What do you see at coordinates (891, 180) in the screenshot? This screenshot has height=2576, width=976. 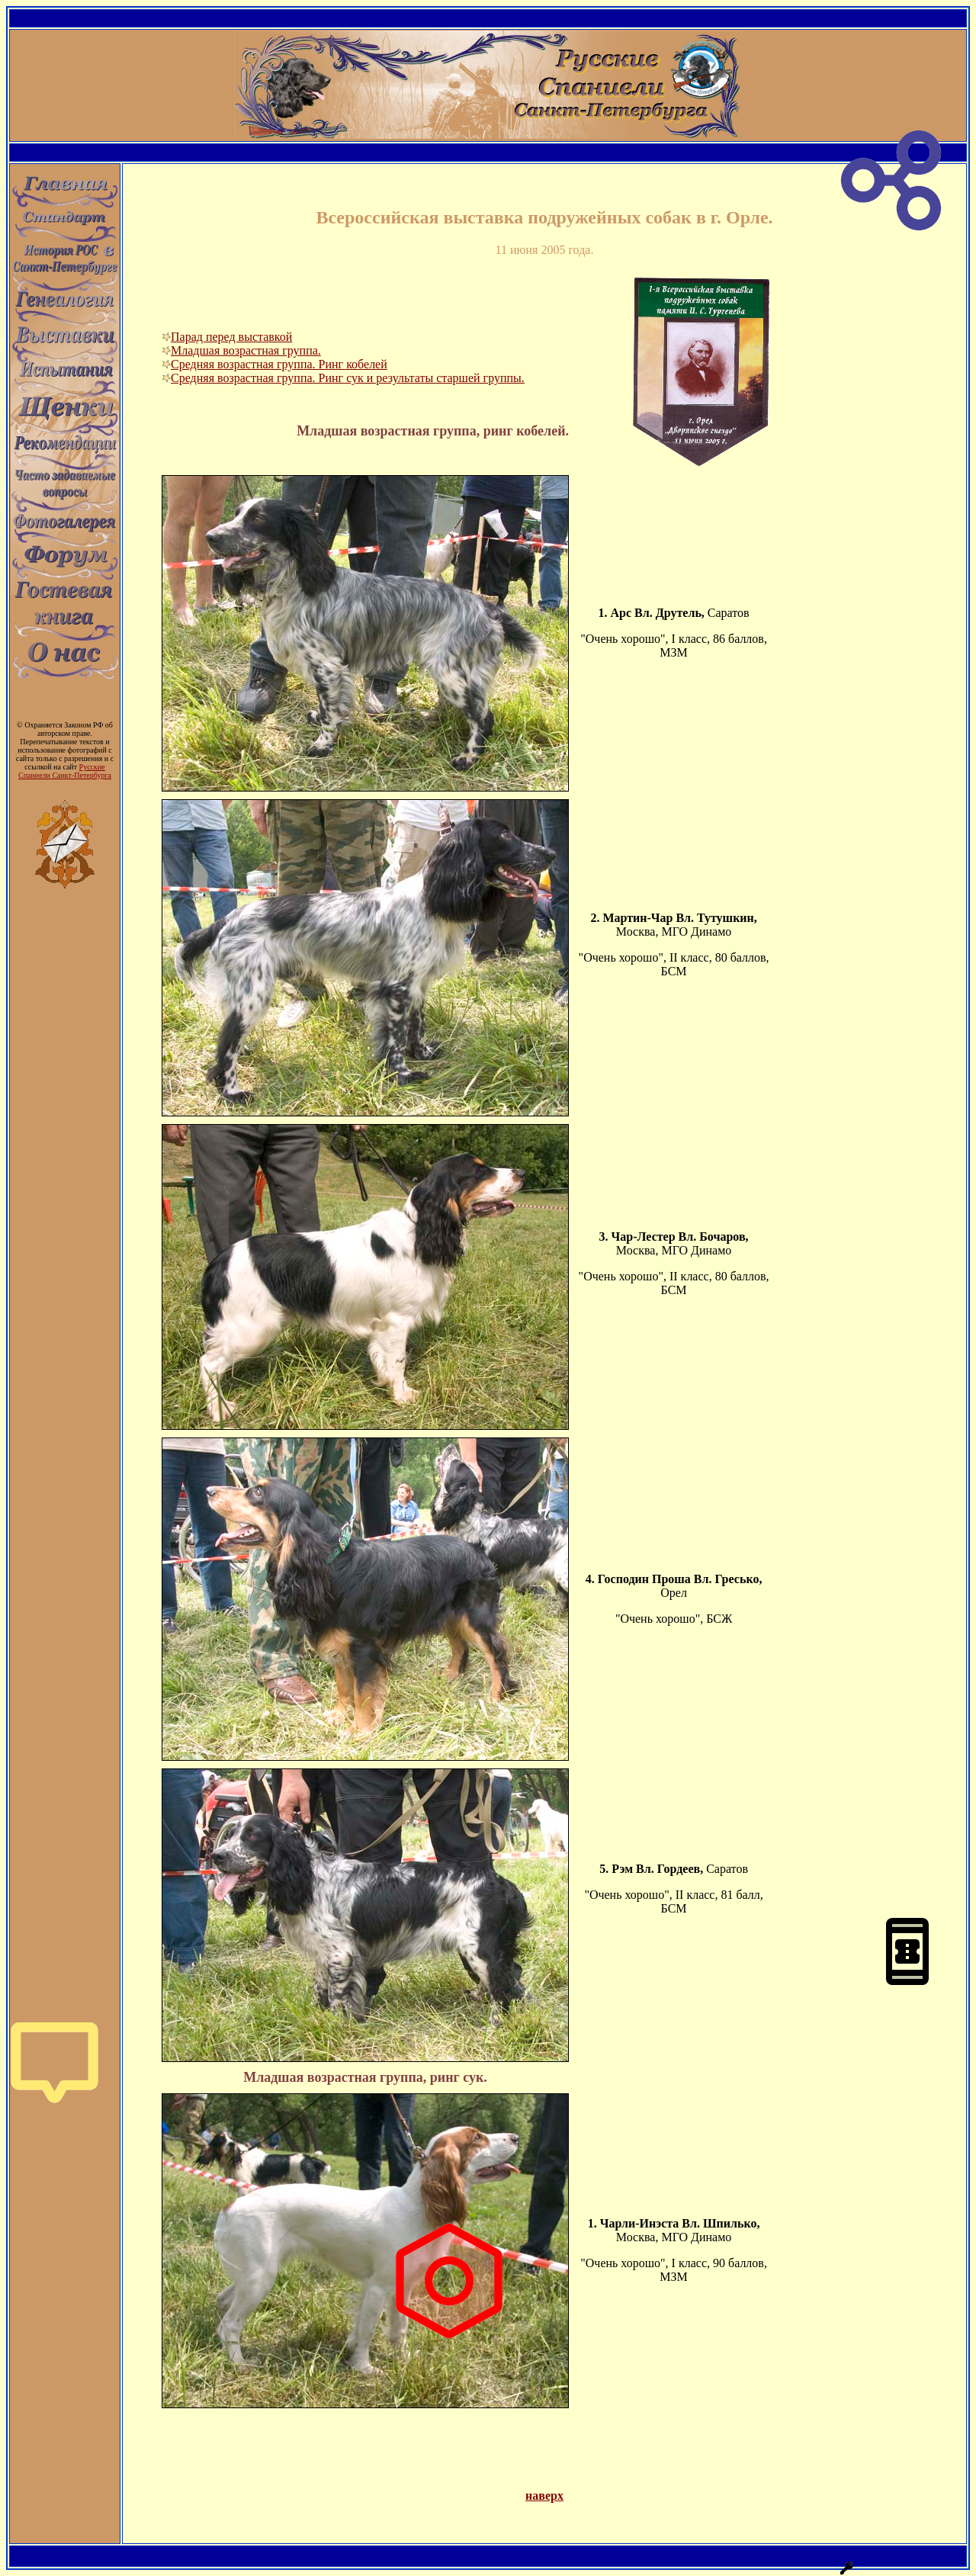 I see `view ripple (XRP) cryptocurrency balance` at bounding box center [891, 180].